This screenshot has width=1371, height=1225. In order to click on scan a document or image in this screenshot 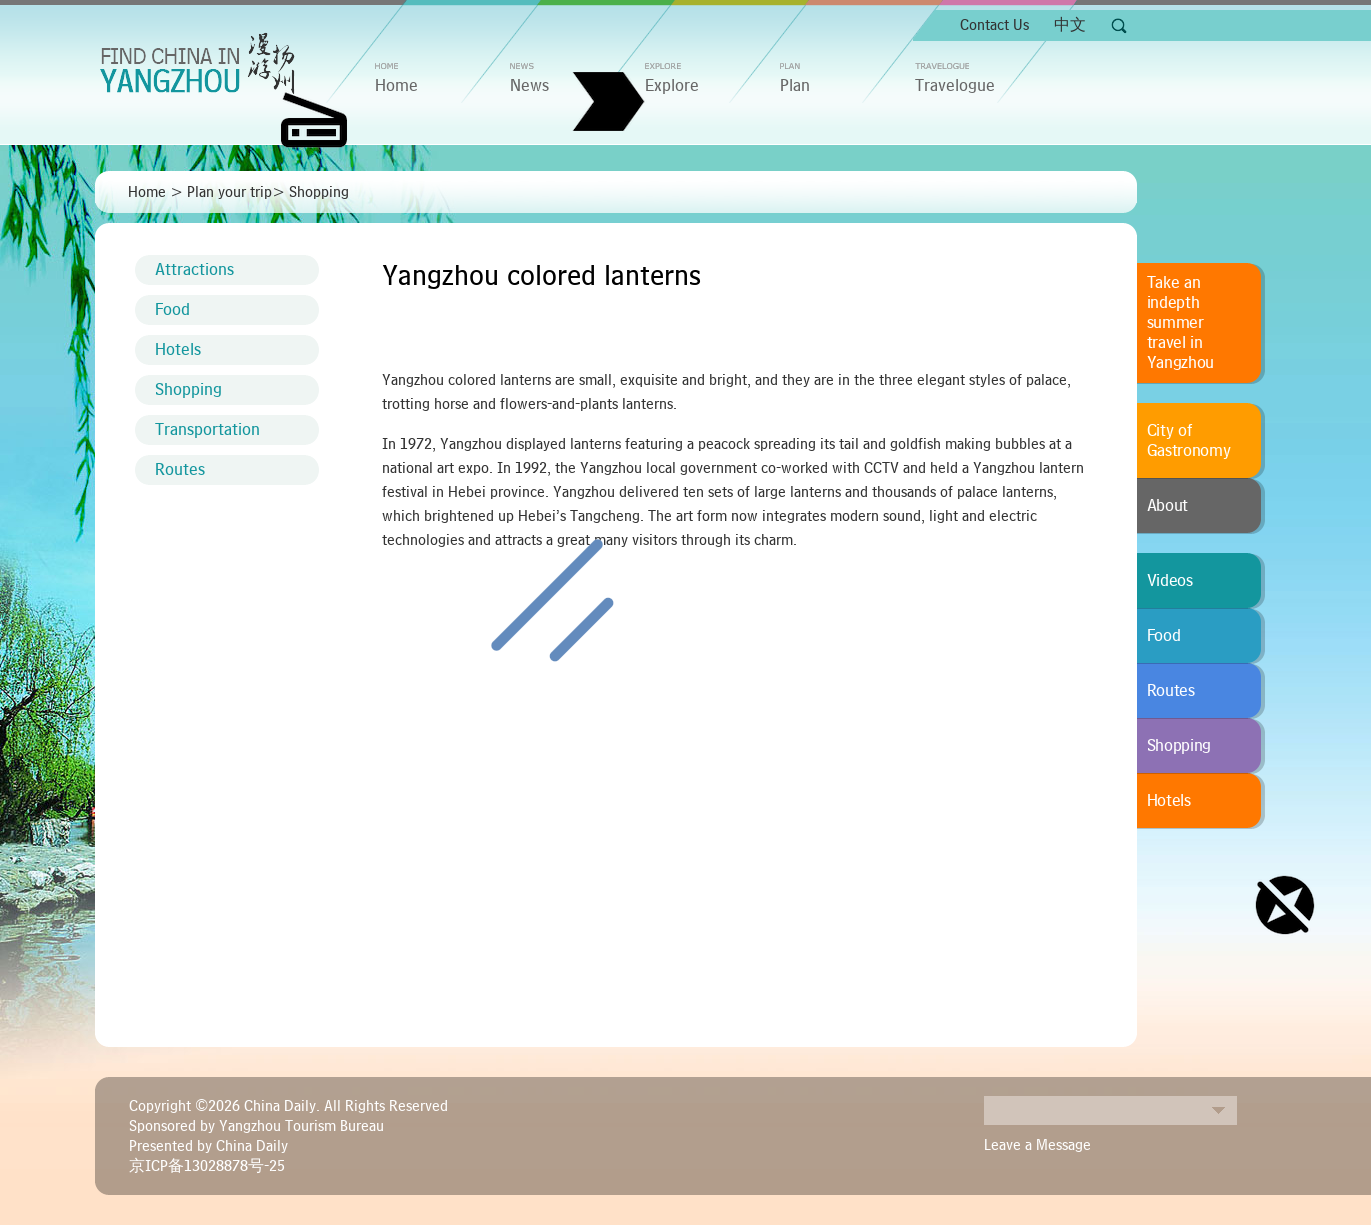, I will do `click(314, 118)`.